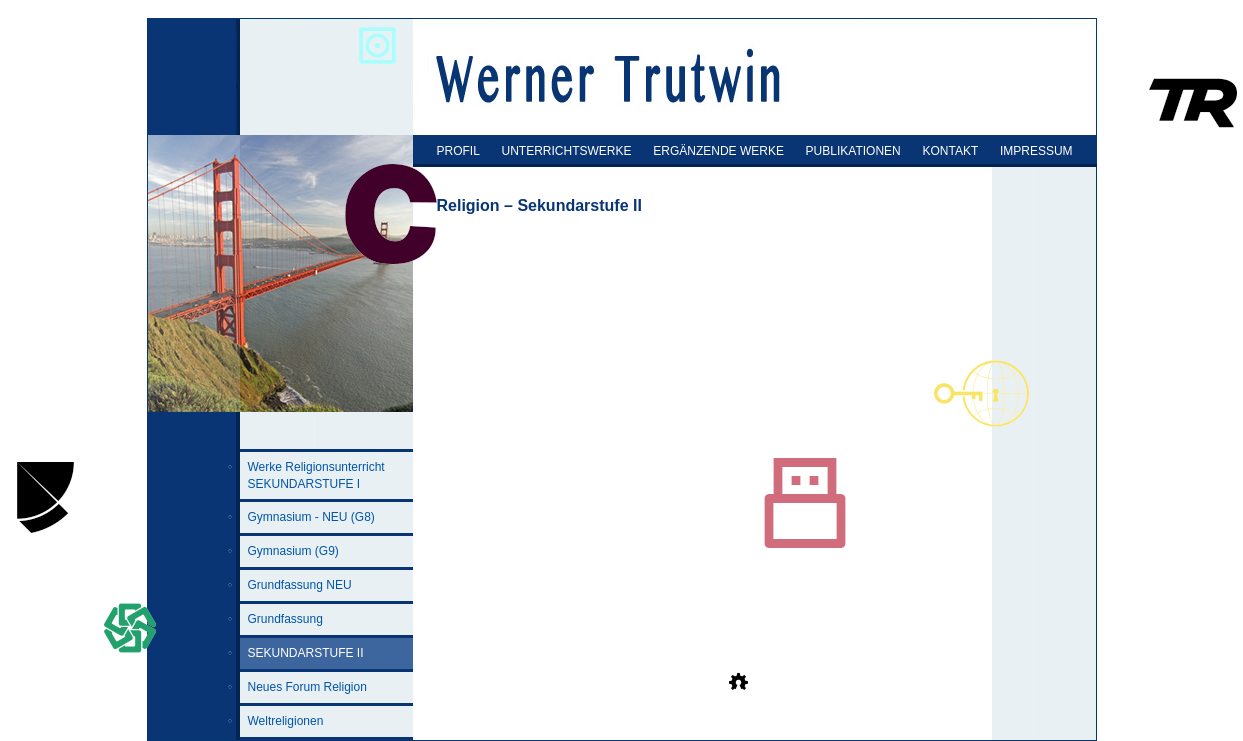  I want to click on C programming language logo, so click(391, 214).